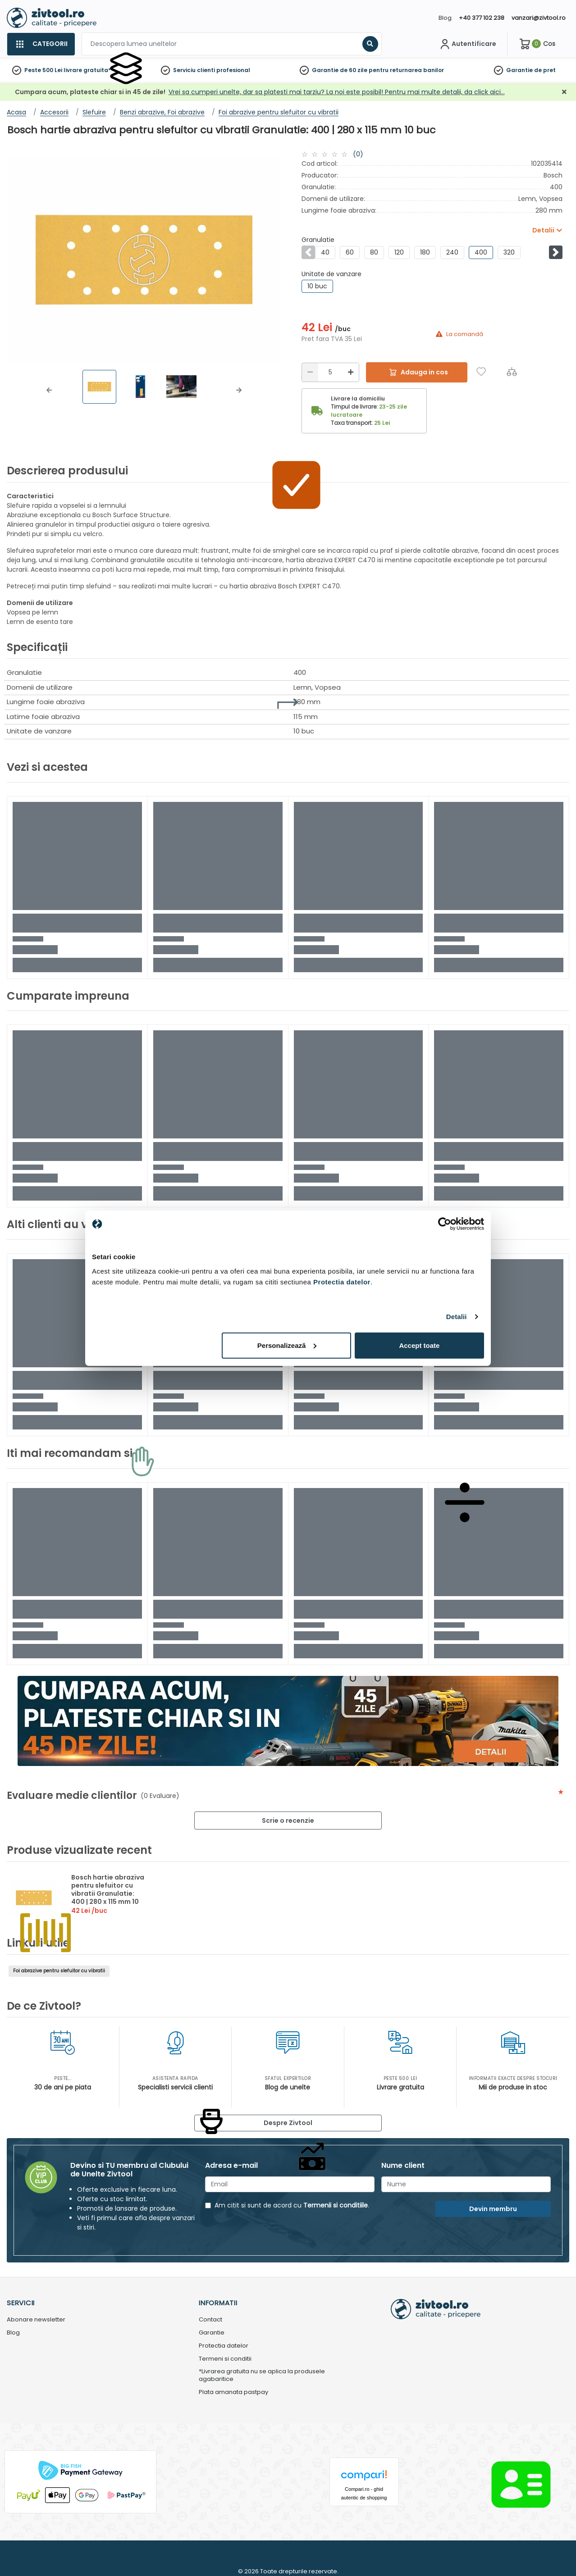 Image resolution: width=576 pixels, height=2576 pixels. I want to click on forward or share content, so click(288, 704).